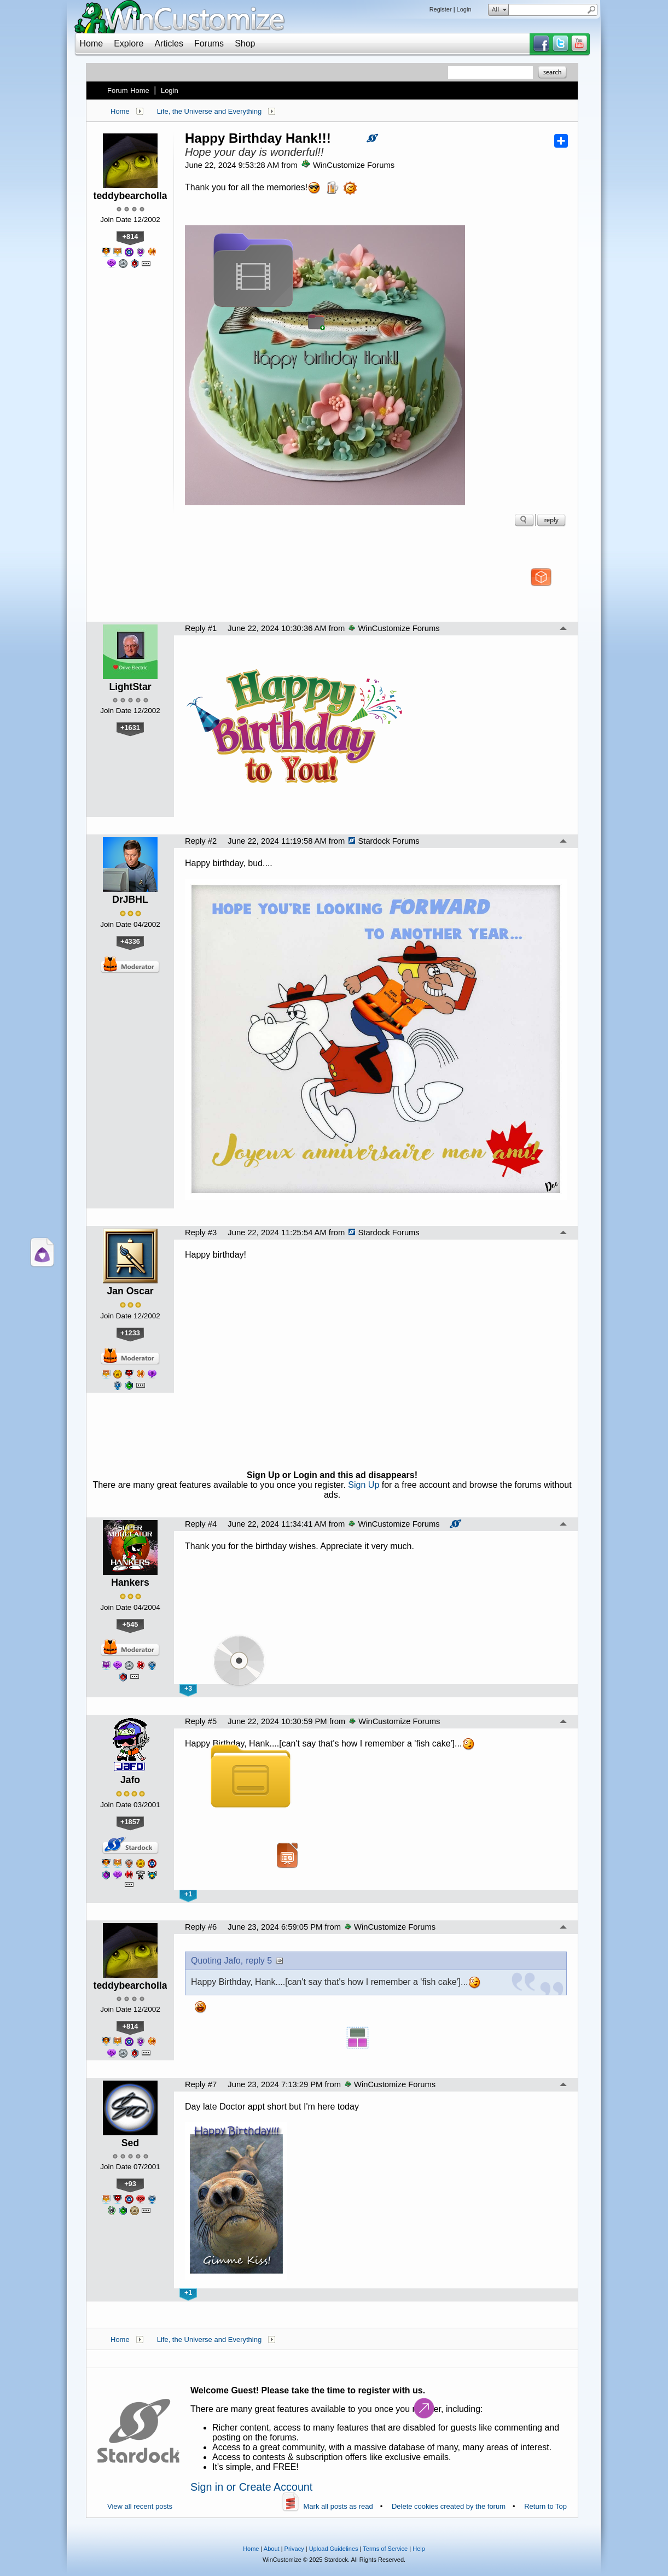 The width and height of the screenshot is (668, 2576). What do you see at coordinates (239, 1661) in the screenshot?
I see `access CD/DVD drive or optical media` at bounding box center [239, 1661].